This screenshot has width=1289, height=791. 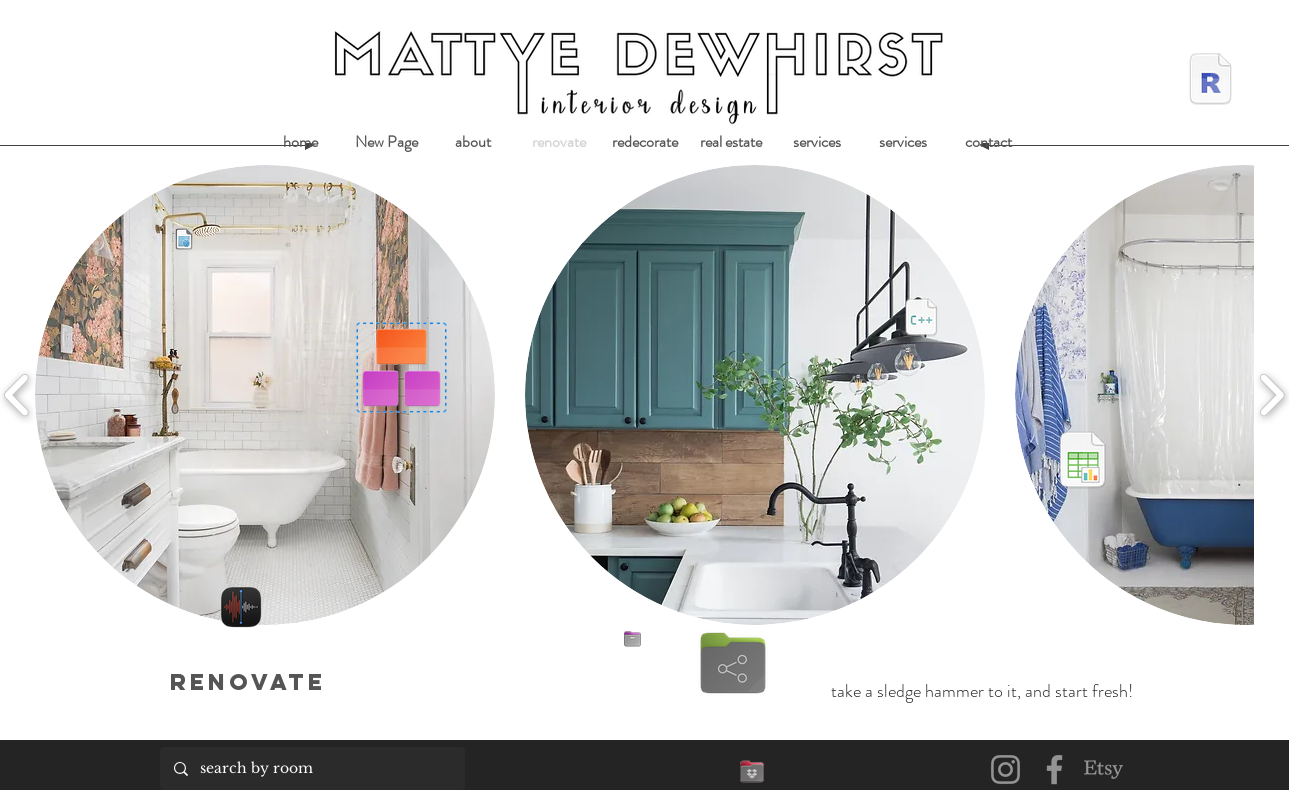 What do you see at coordinates (1082, 459) in the screenshot?
I see `spreadsheet file type indicator` at bounding box center [1082, 459].